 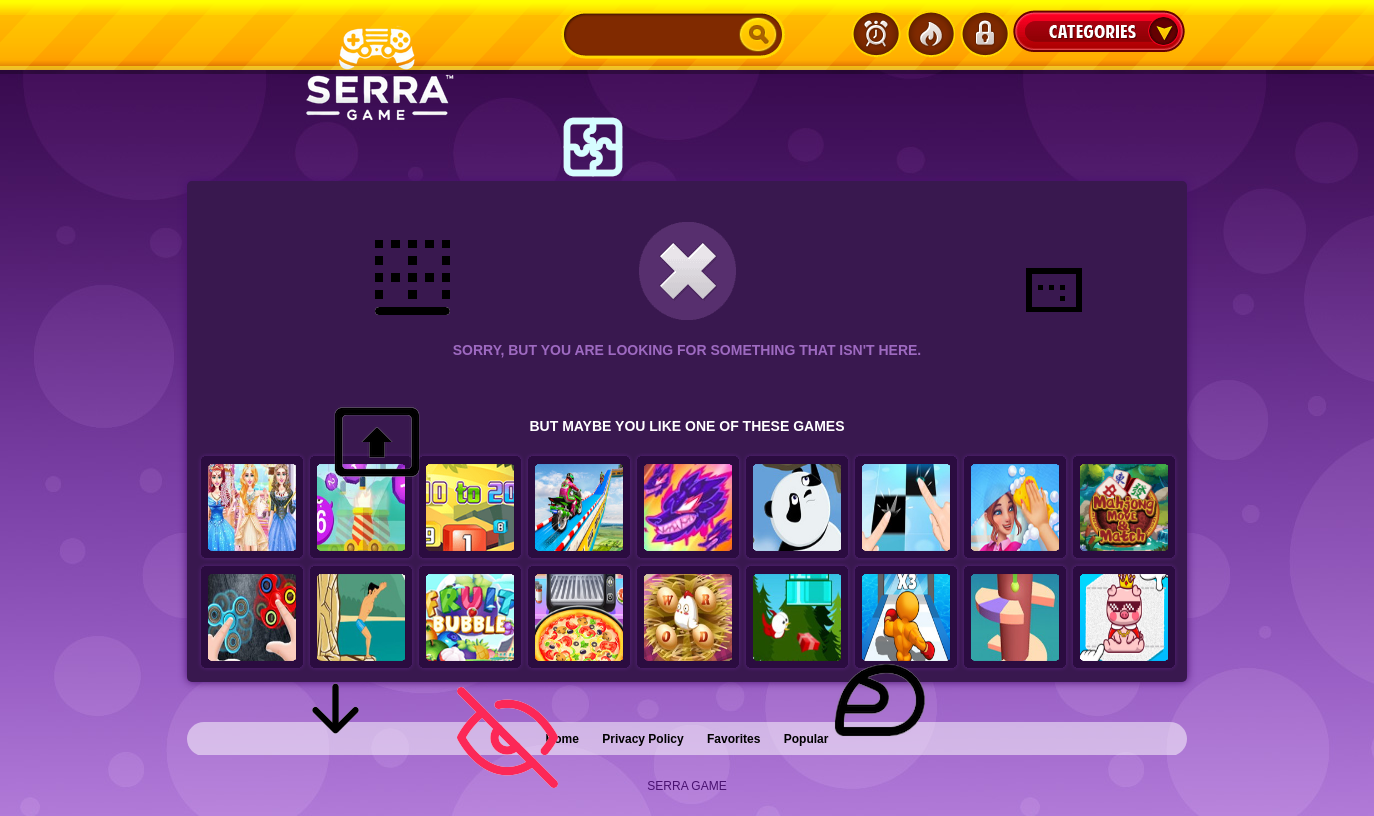 I want to click on start screen sharing or presentation mode, so click(x=377, y=442).